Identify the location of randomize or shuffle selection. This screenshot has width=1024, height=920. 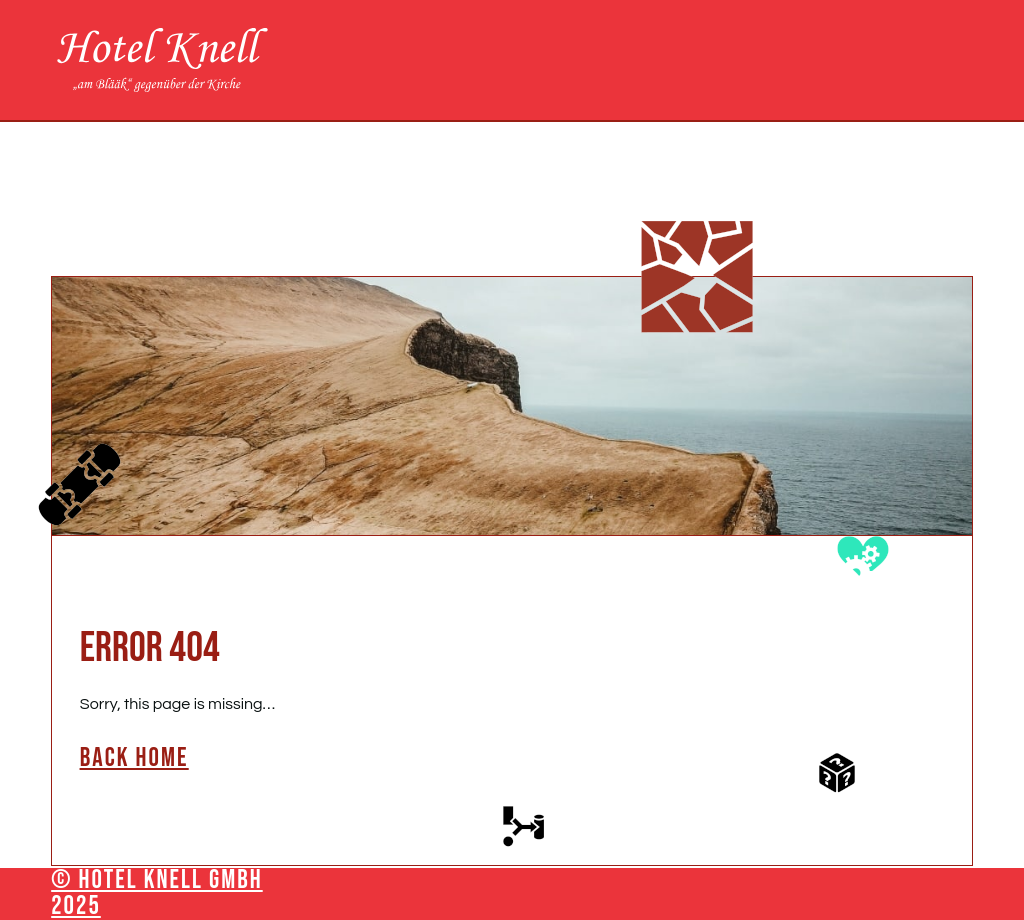
(837, 773).